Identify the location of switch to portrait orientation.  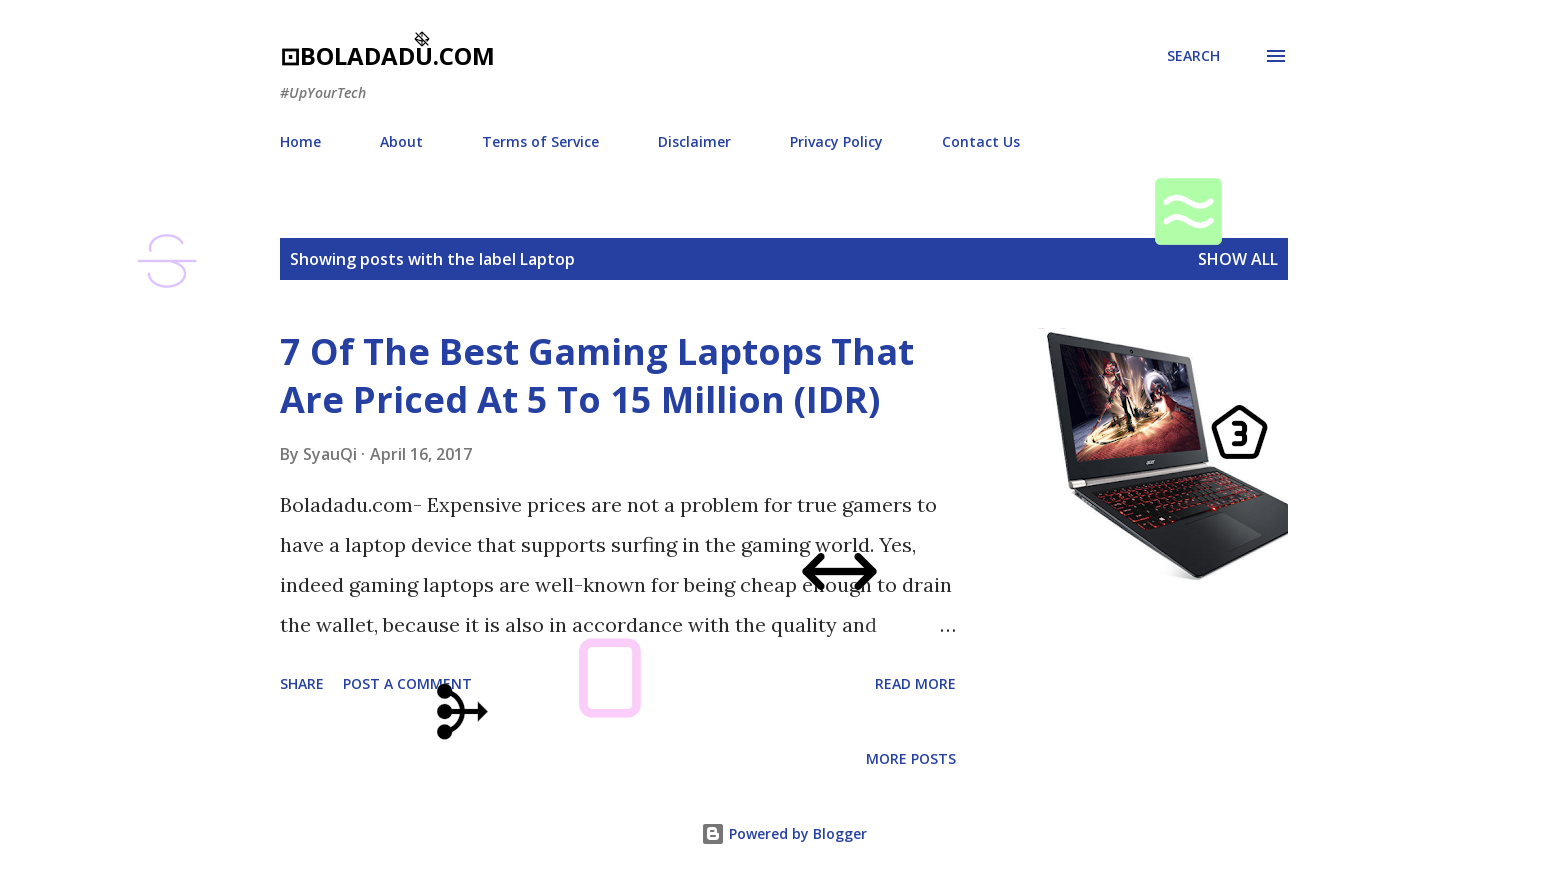
(610, 678).